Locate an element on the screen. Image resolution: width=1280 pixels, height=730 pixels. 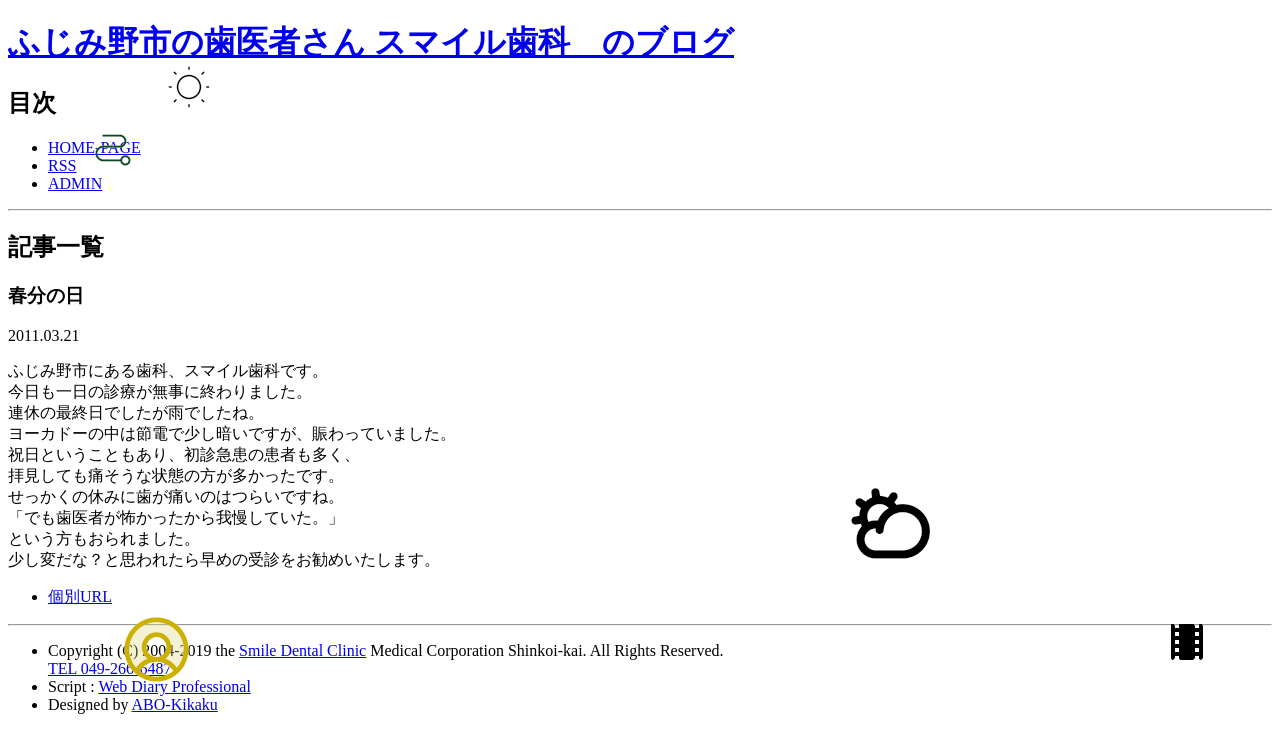
view current weather conditions is located at coordinates (890, 524).